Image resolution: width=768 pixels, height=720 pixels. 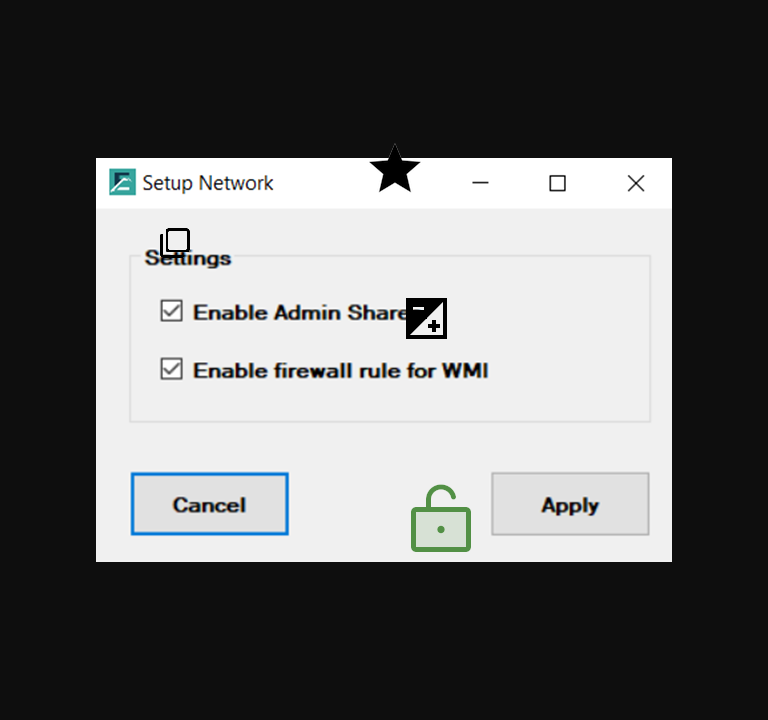 What do you see at coordinates (395, 169) in the screenshot?
I see `add item to favorites` at bounding box center [395, 169].